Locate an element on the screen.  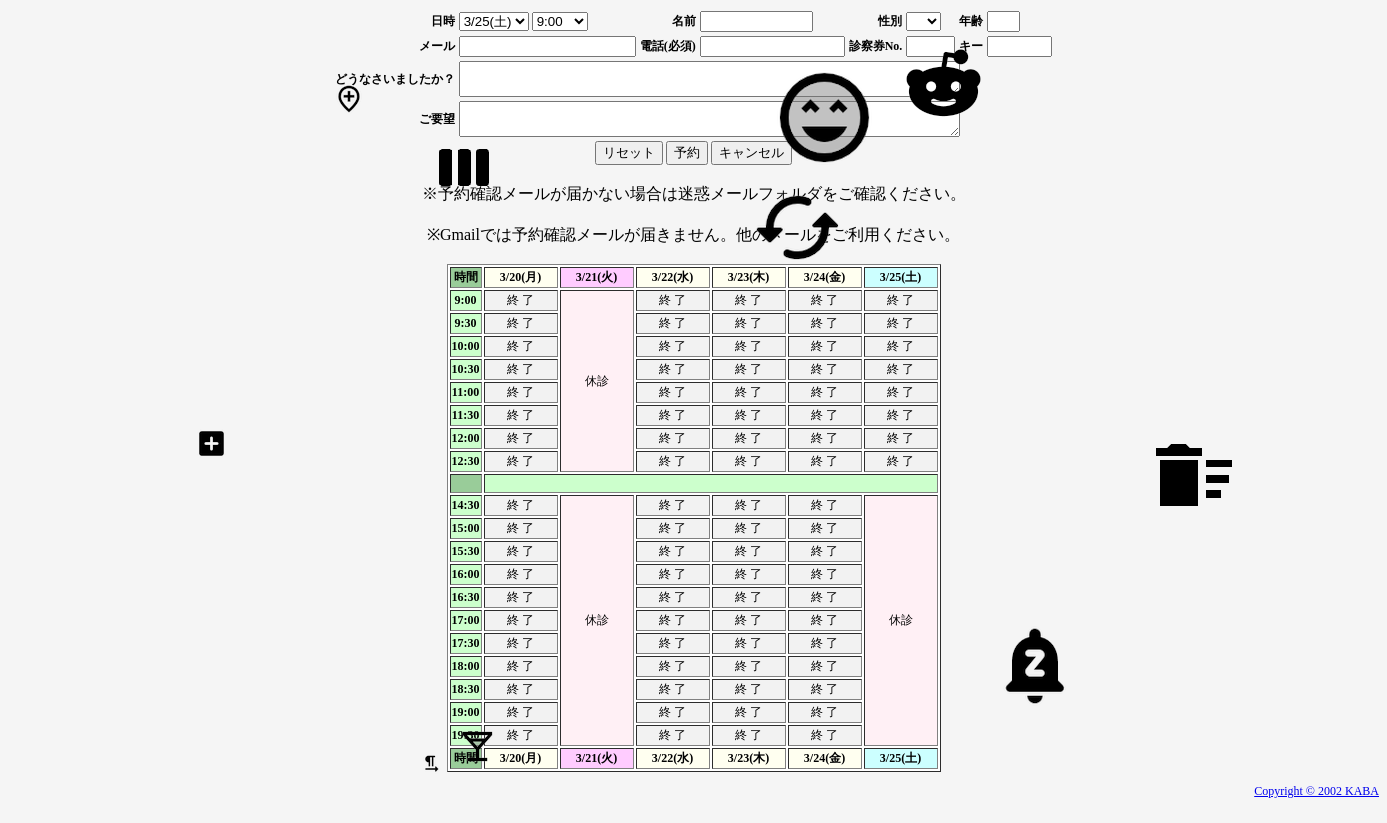
rate your experience as very satisfied is located at coordinates (824, 117).